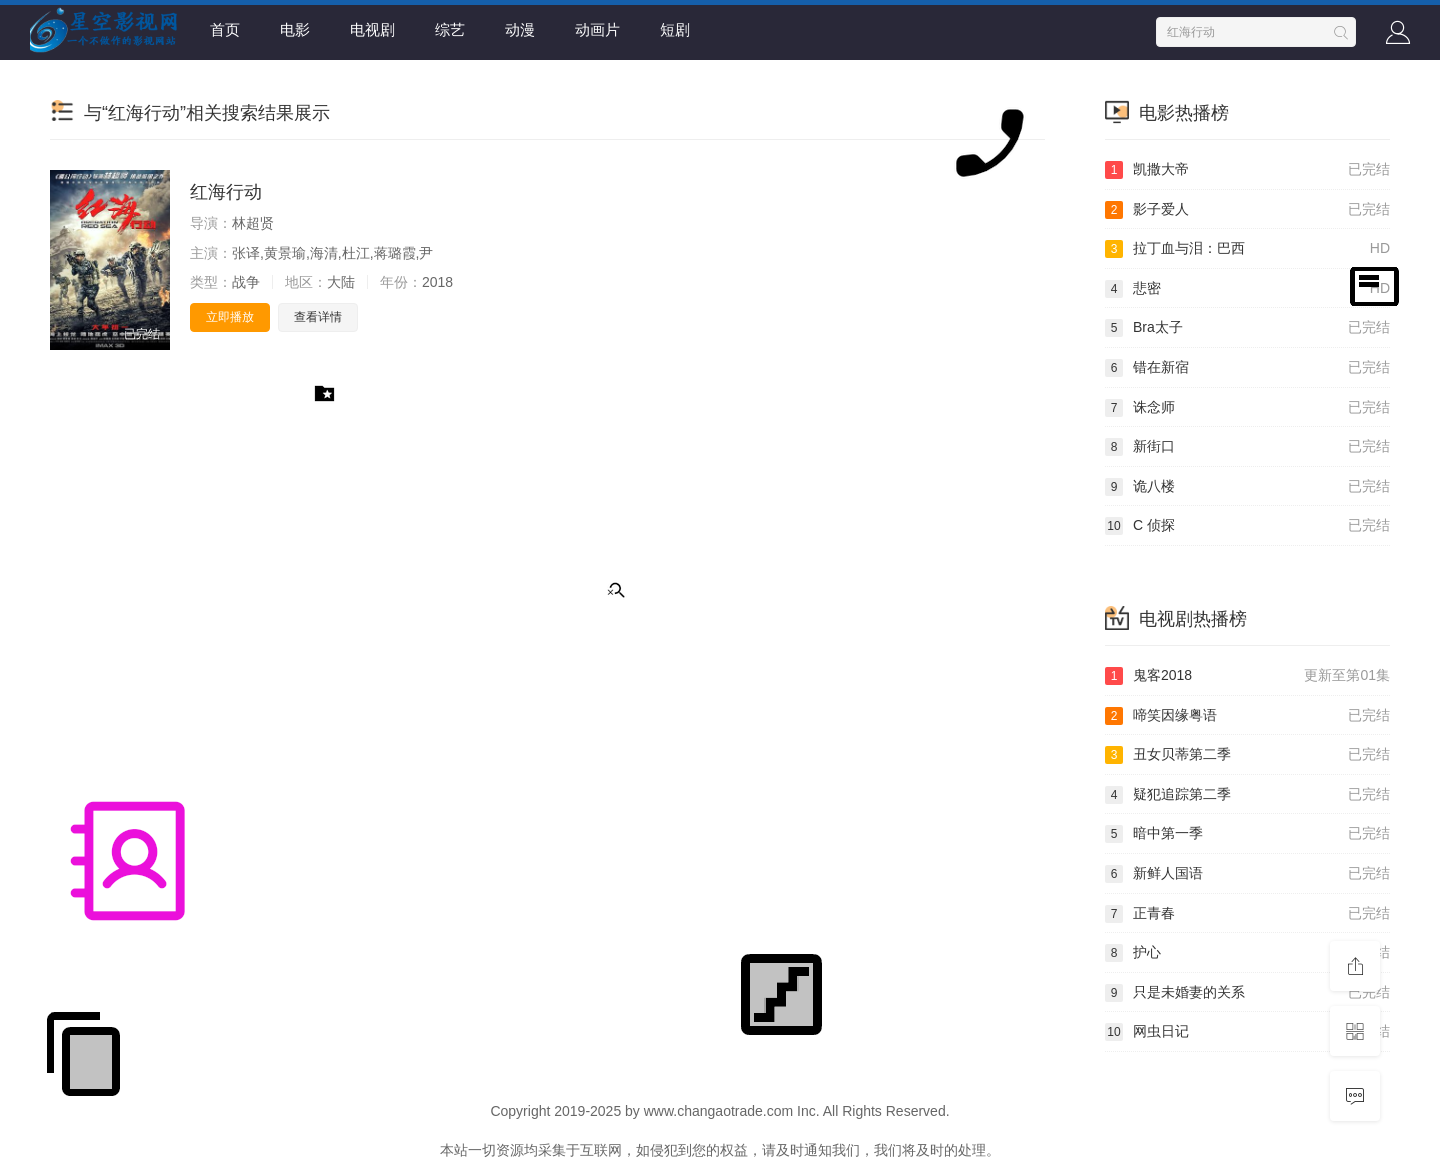  I want to click on access your starred or favorite files, so click(324, 393).